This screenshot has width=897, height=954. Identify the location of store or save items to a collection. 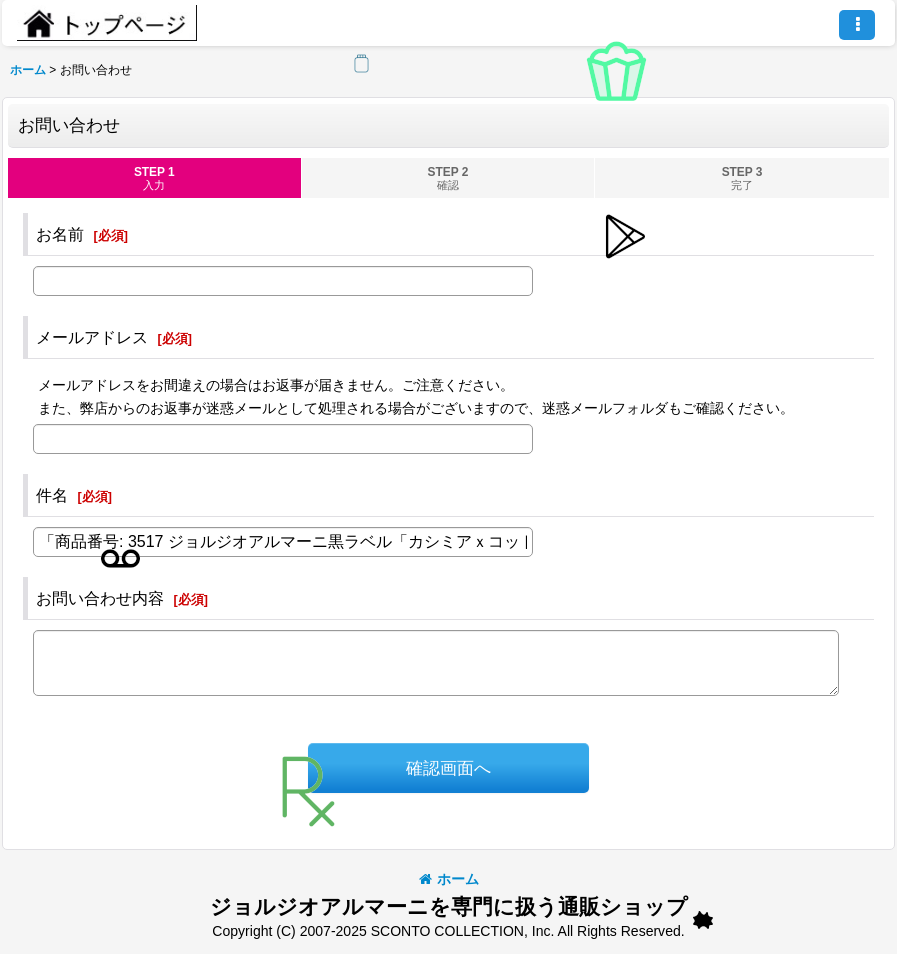
(361, 63).